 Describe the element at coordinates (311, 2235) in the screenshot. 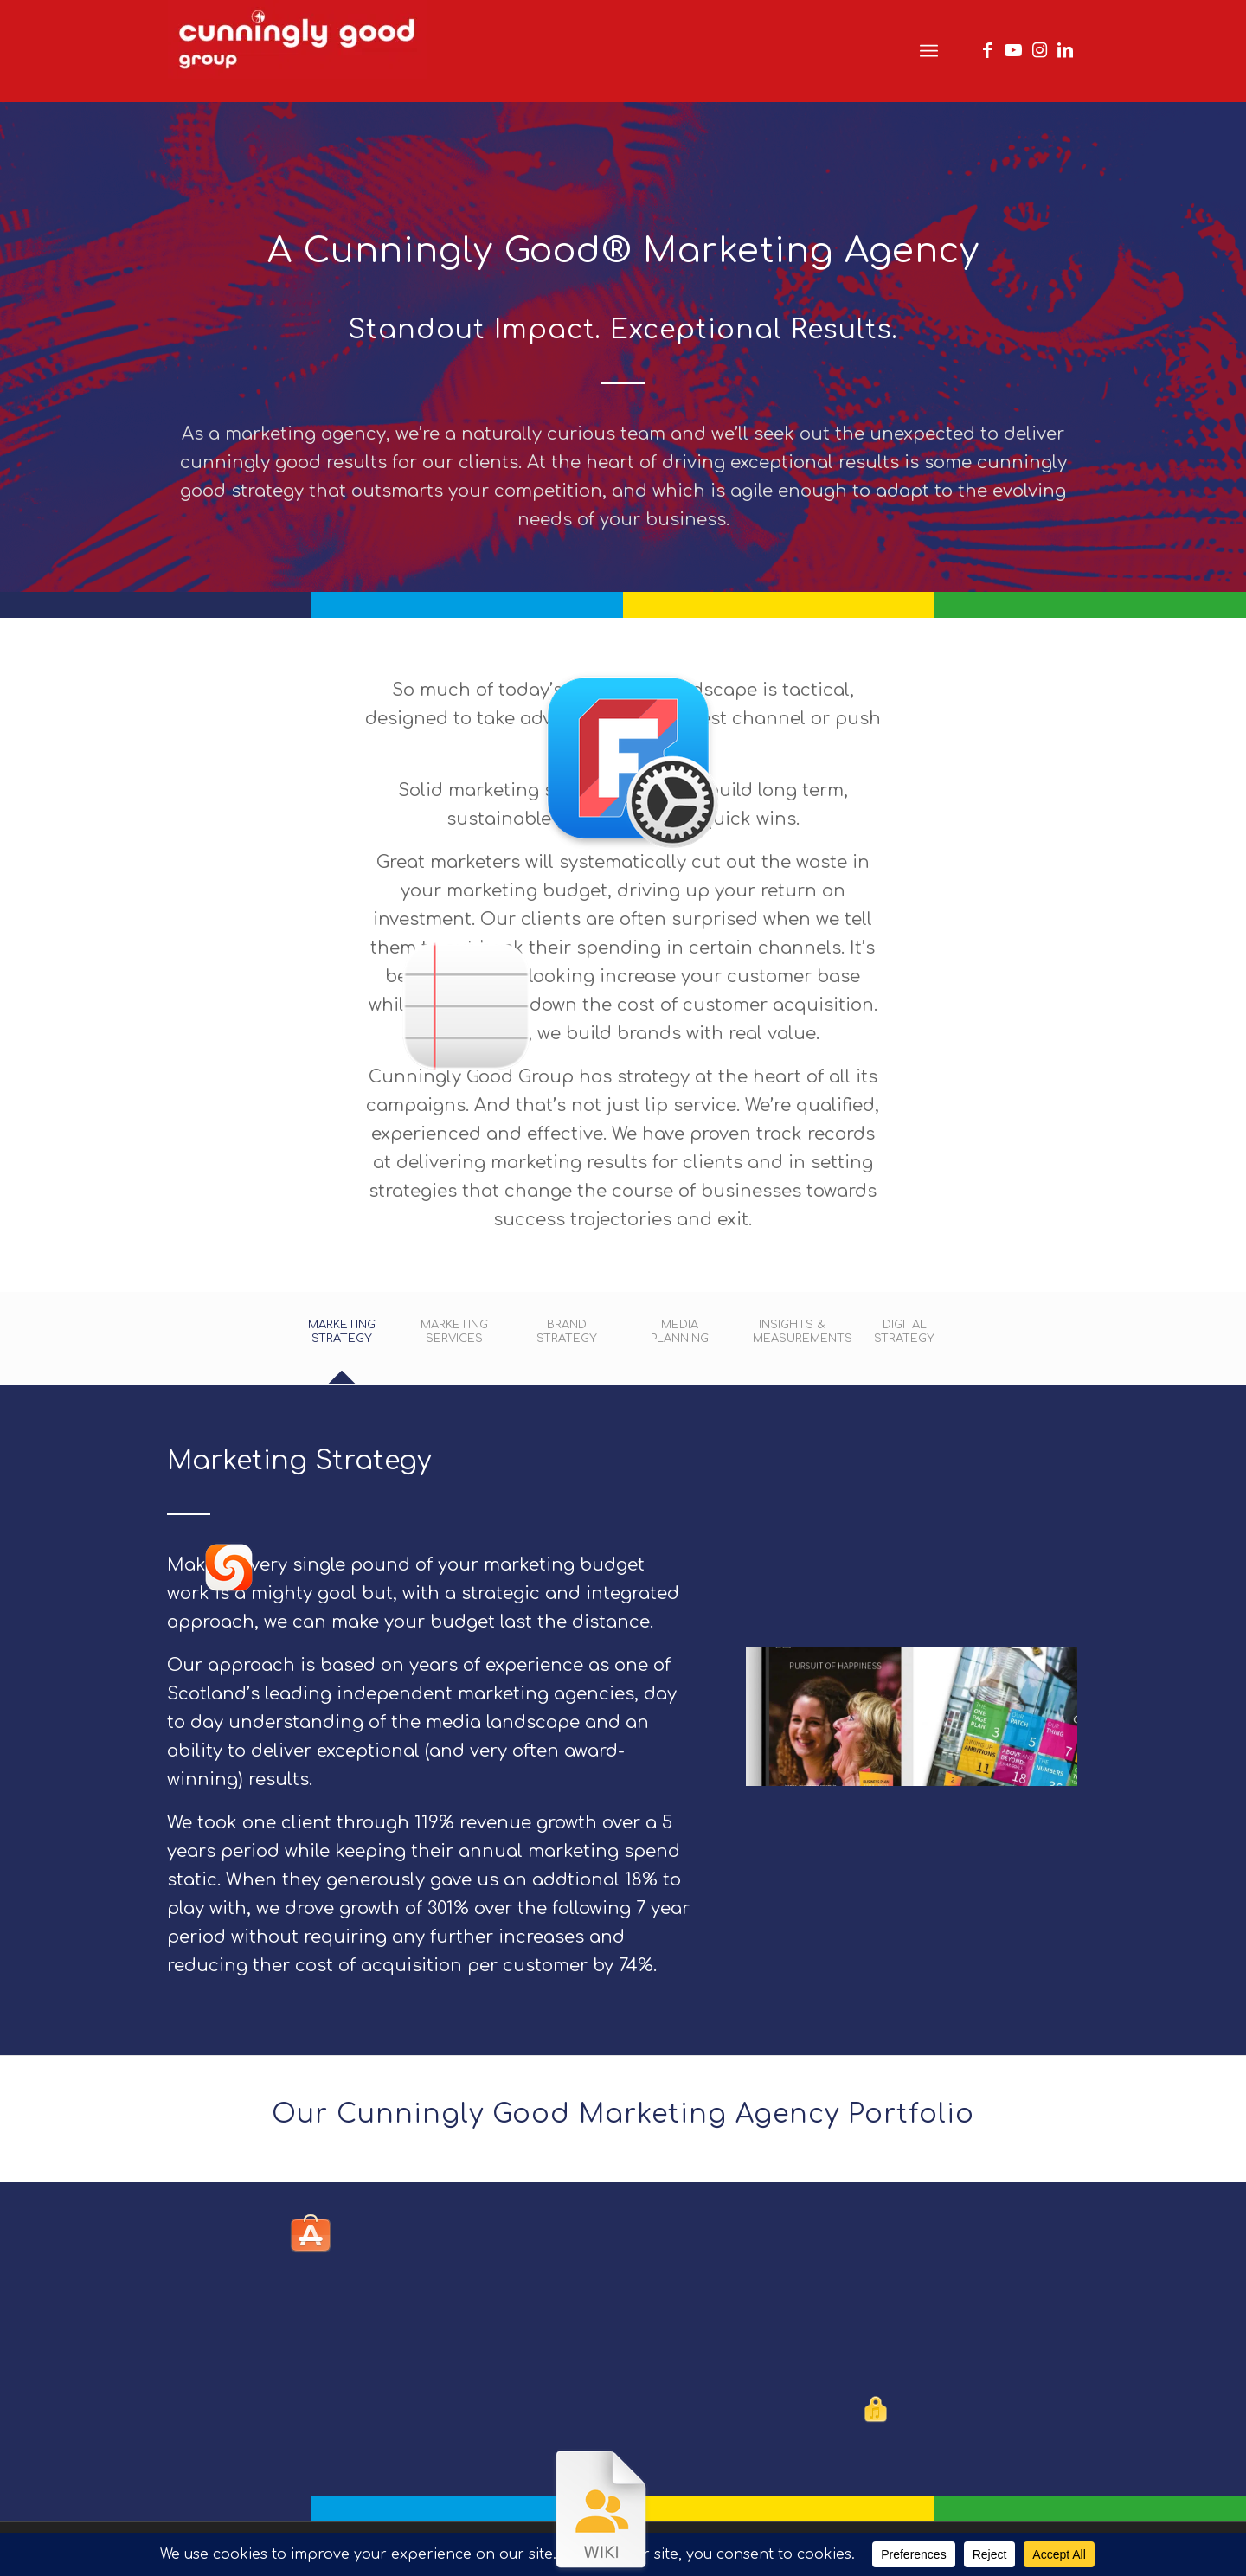

I see `open the software center to browse and install apps` at that location.